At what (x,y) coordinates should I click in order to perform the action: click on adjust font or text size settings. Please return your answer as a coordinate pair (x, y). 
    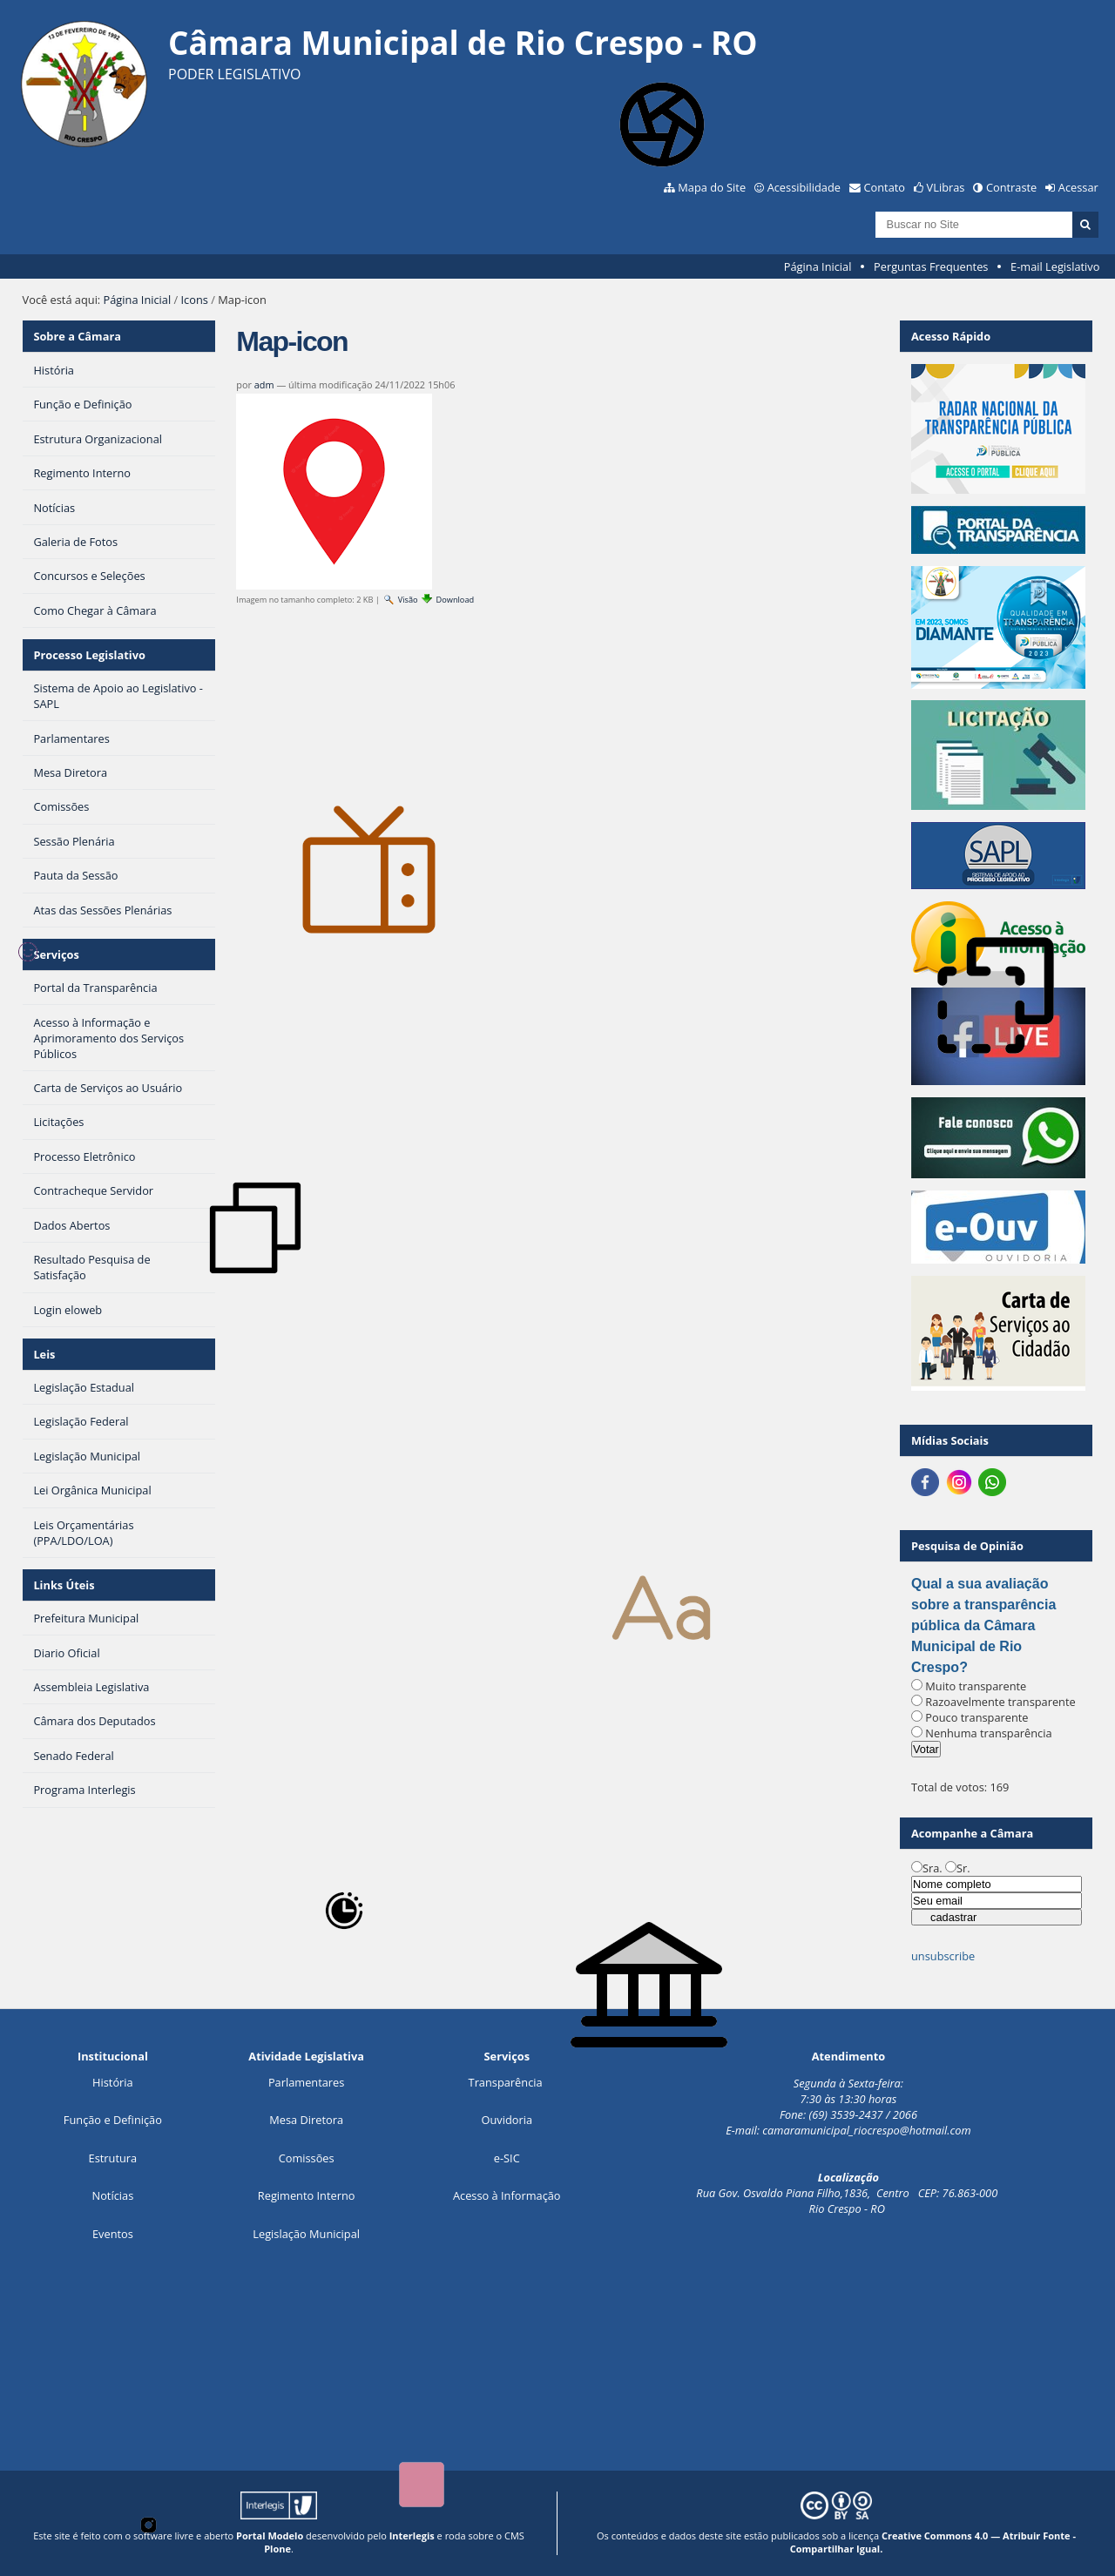
    Looking at the image, I should click on (663, 1609).